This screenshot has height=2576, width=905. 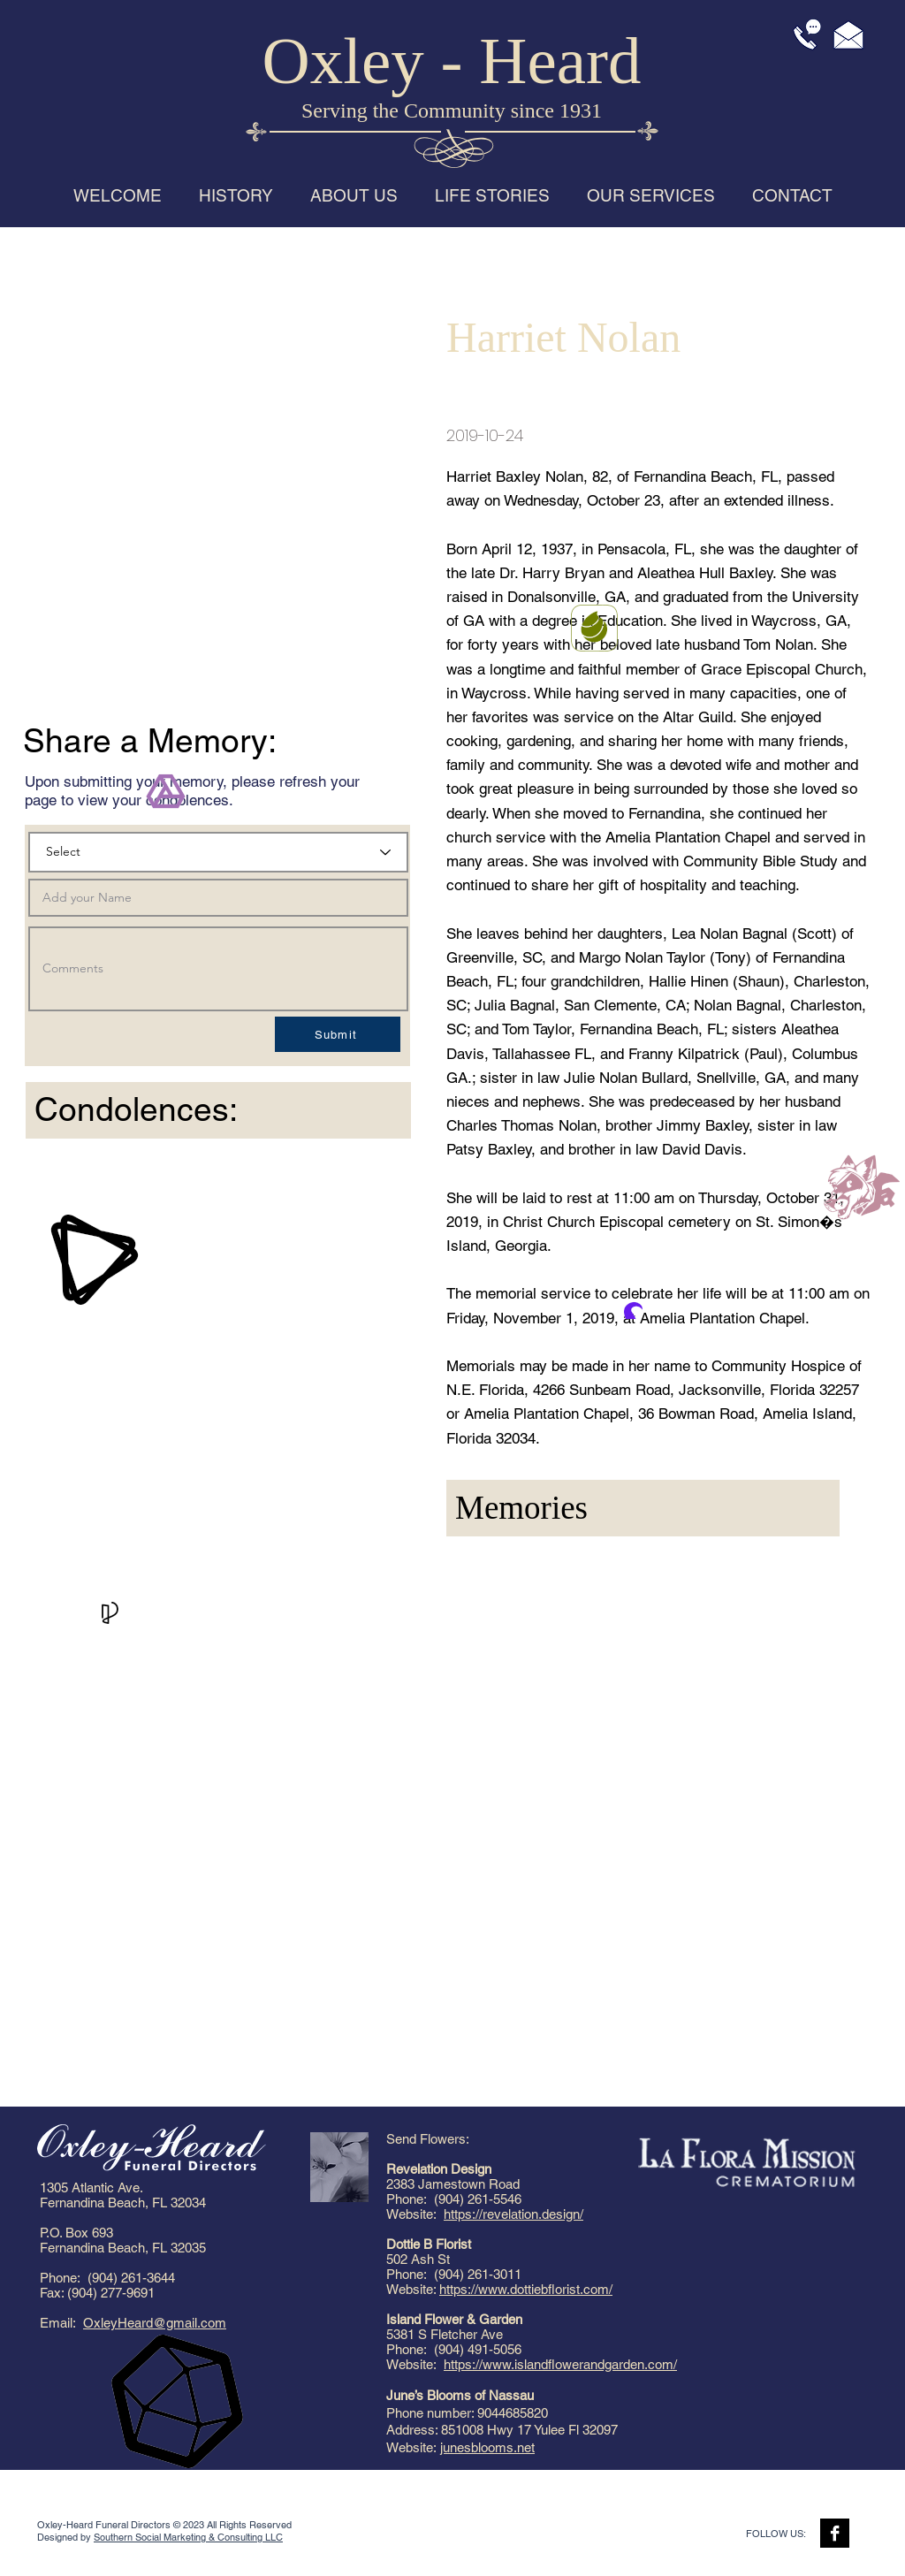 I want to click on open MediBang Paint app, so click(x=594, y=628).